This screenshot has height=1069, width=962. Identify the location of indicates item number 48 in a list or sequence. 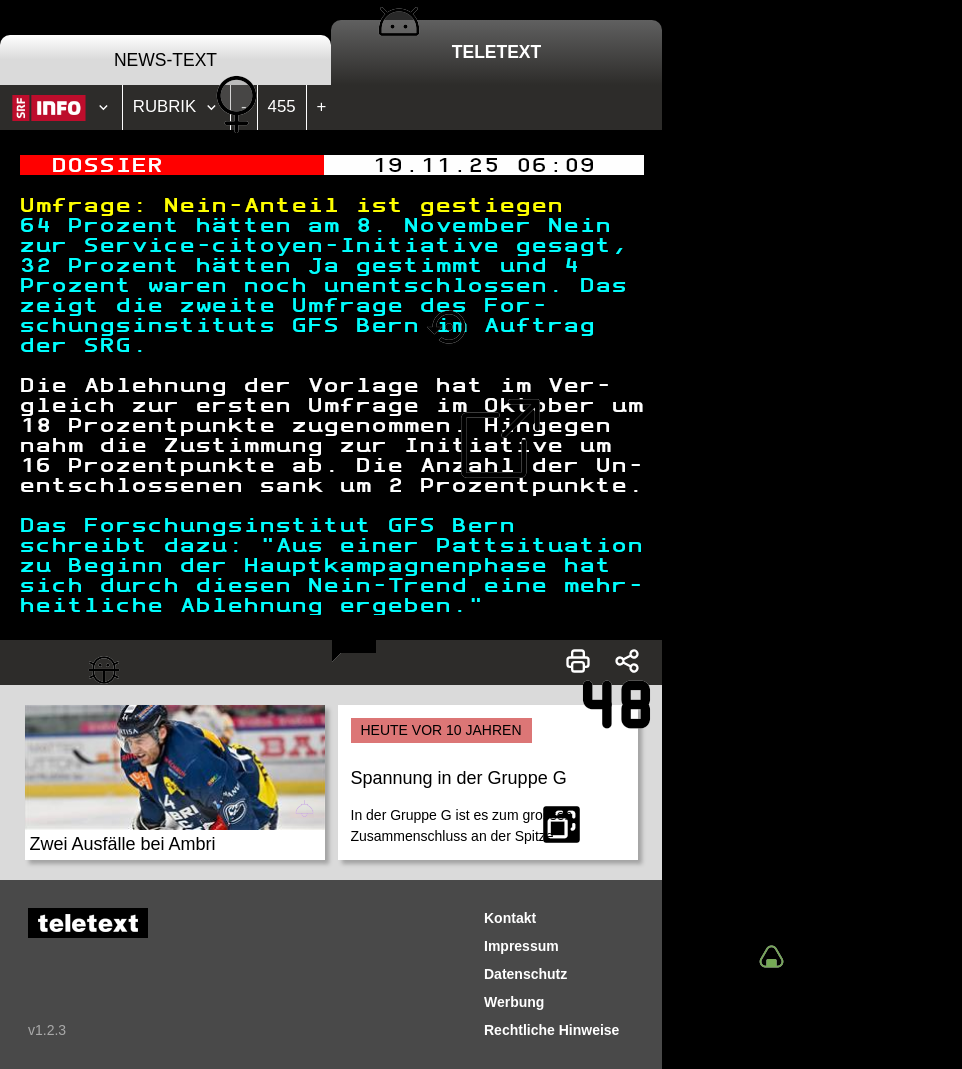
(616, 704).